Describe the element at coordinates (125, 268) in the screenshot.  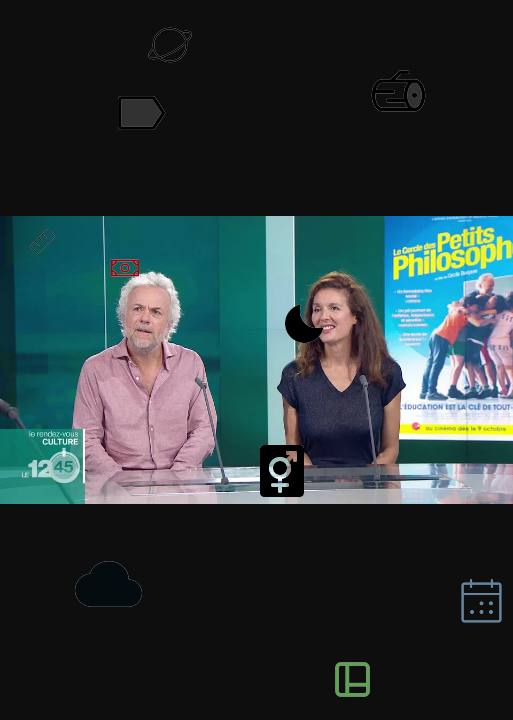
I see `view account balance or funds` at that location.